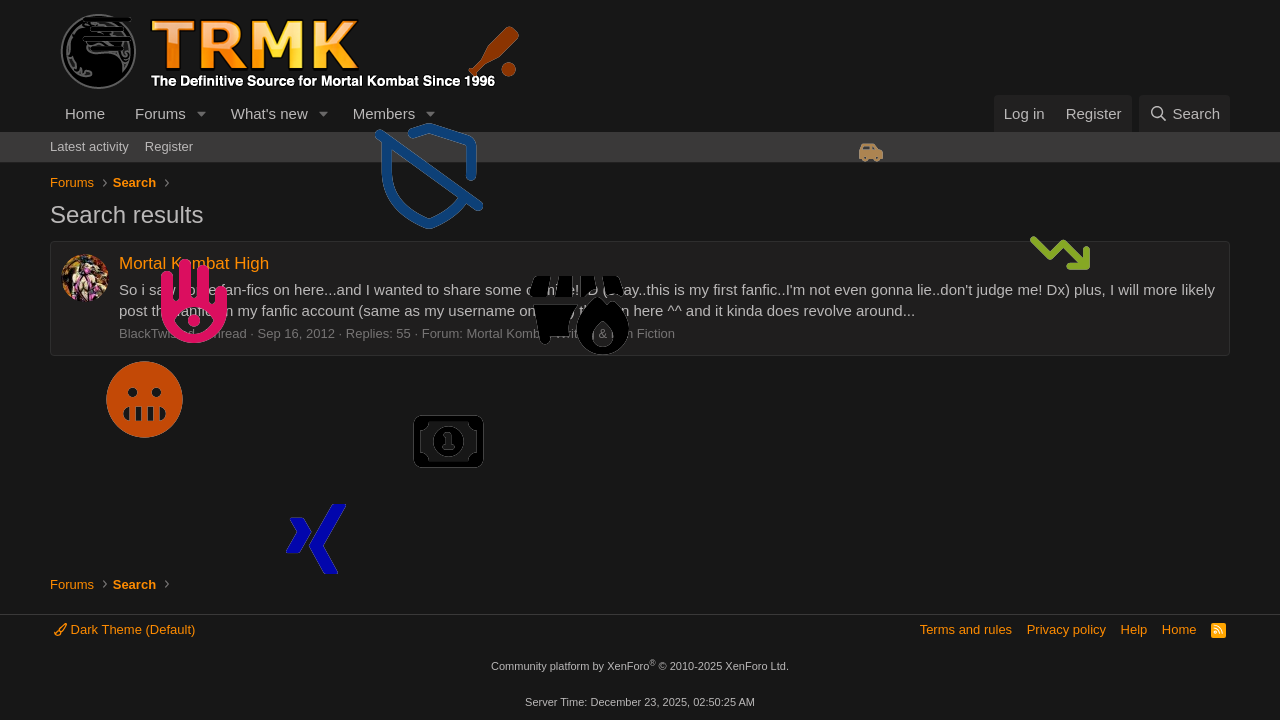 The image size is (1280, 720). I want to click on indicates a critical system failure or disaster, so click(576, 307).